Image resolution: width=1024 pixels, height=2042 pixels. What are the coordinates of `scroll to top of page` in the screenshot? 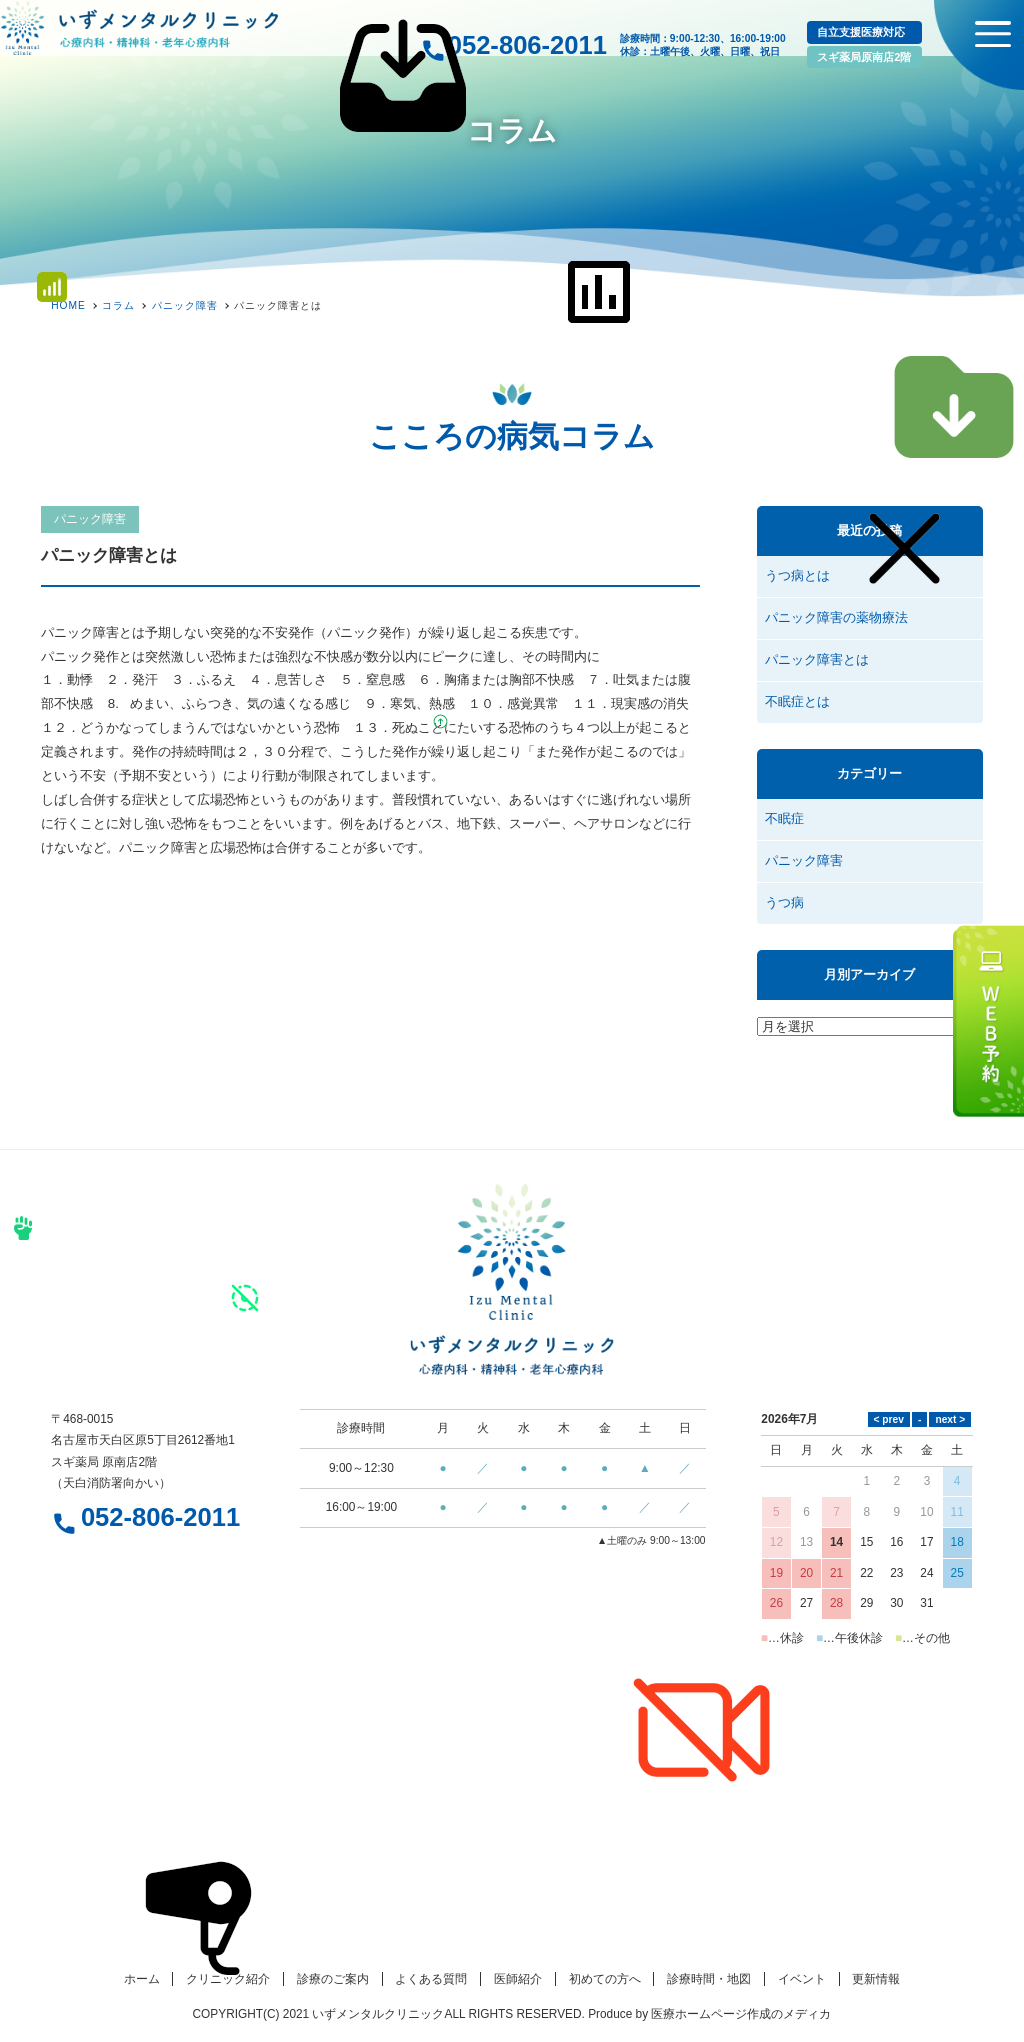 It's located at (440, 721).